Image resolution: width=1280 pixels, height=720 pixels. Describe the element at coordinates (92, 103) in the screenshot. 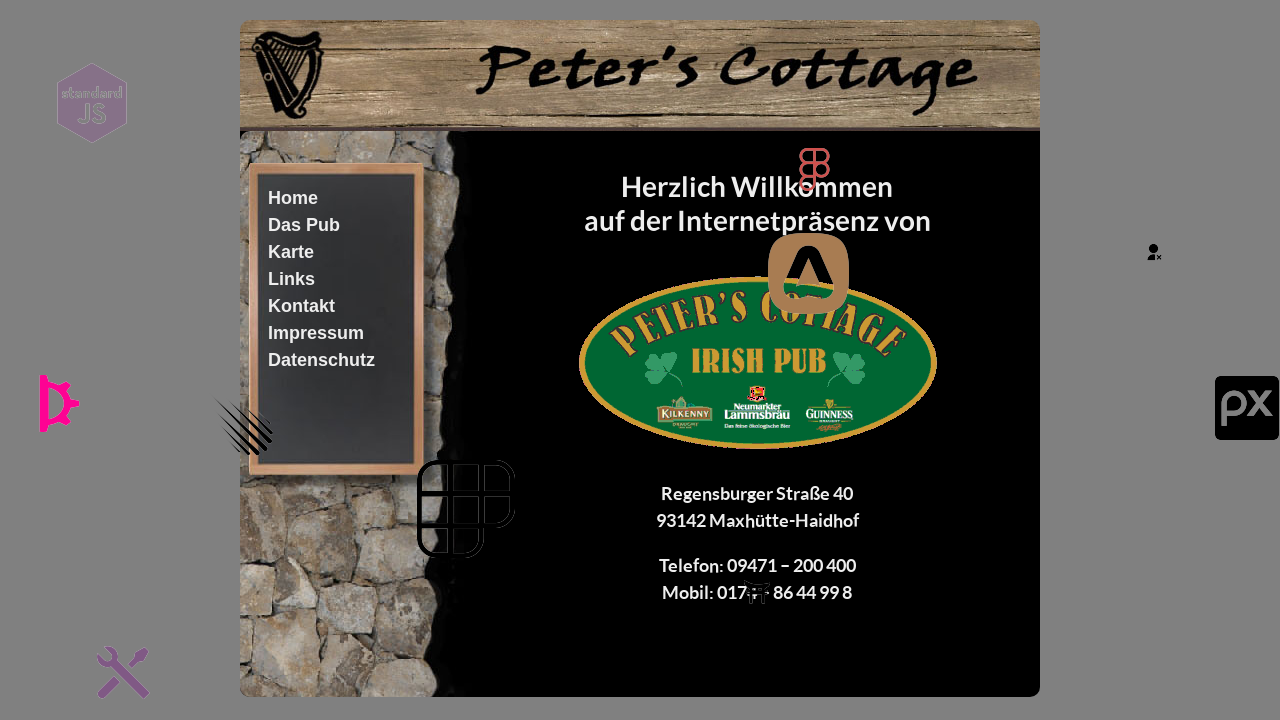

I see `standardjs javascript linting tool logo` at that location.